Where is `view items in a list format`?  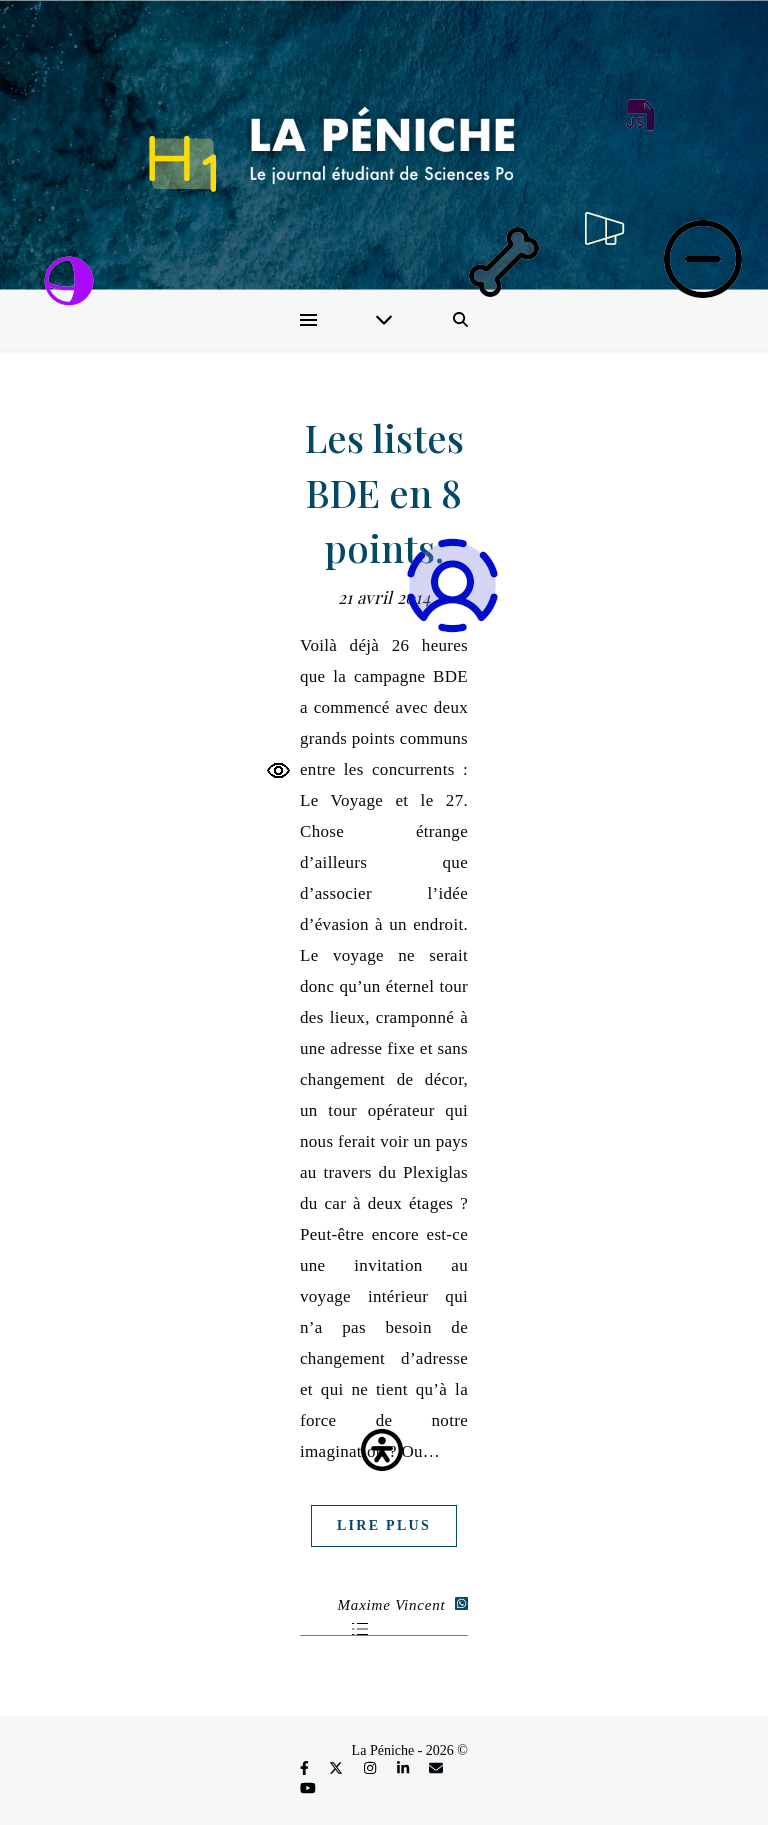
view items in a list format is located at coordinates (360, 1629).